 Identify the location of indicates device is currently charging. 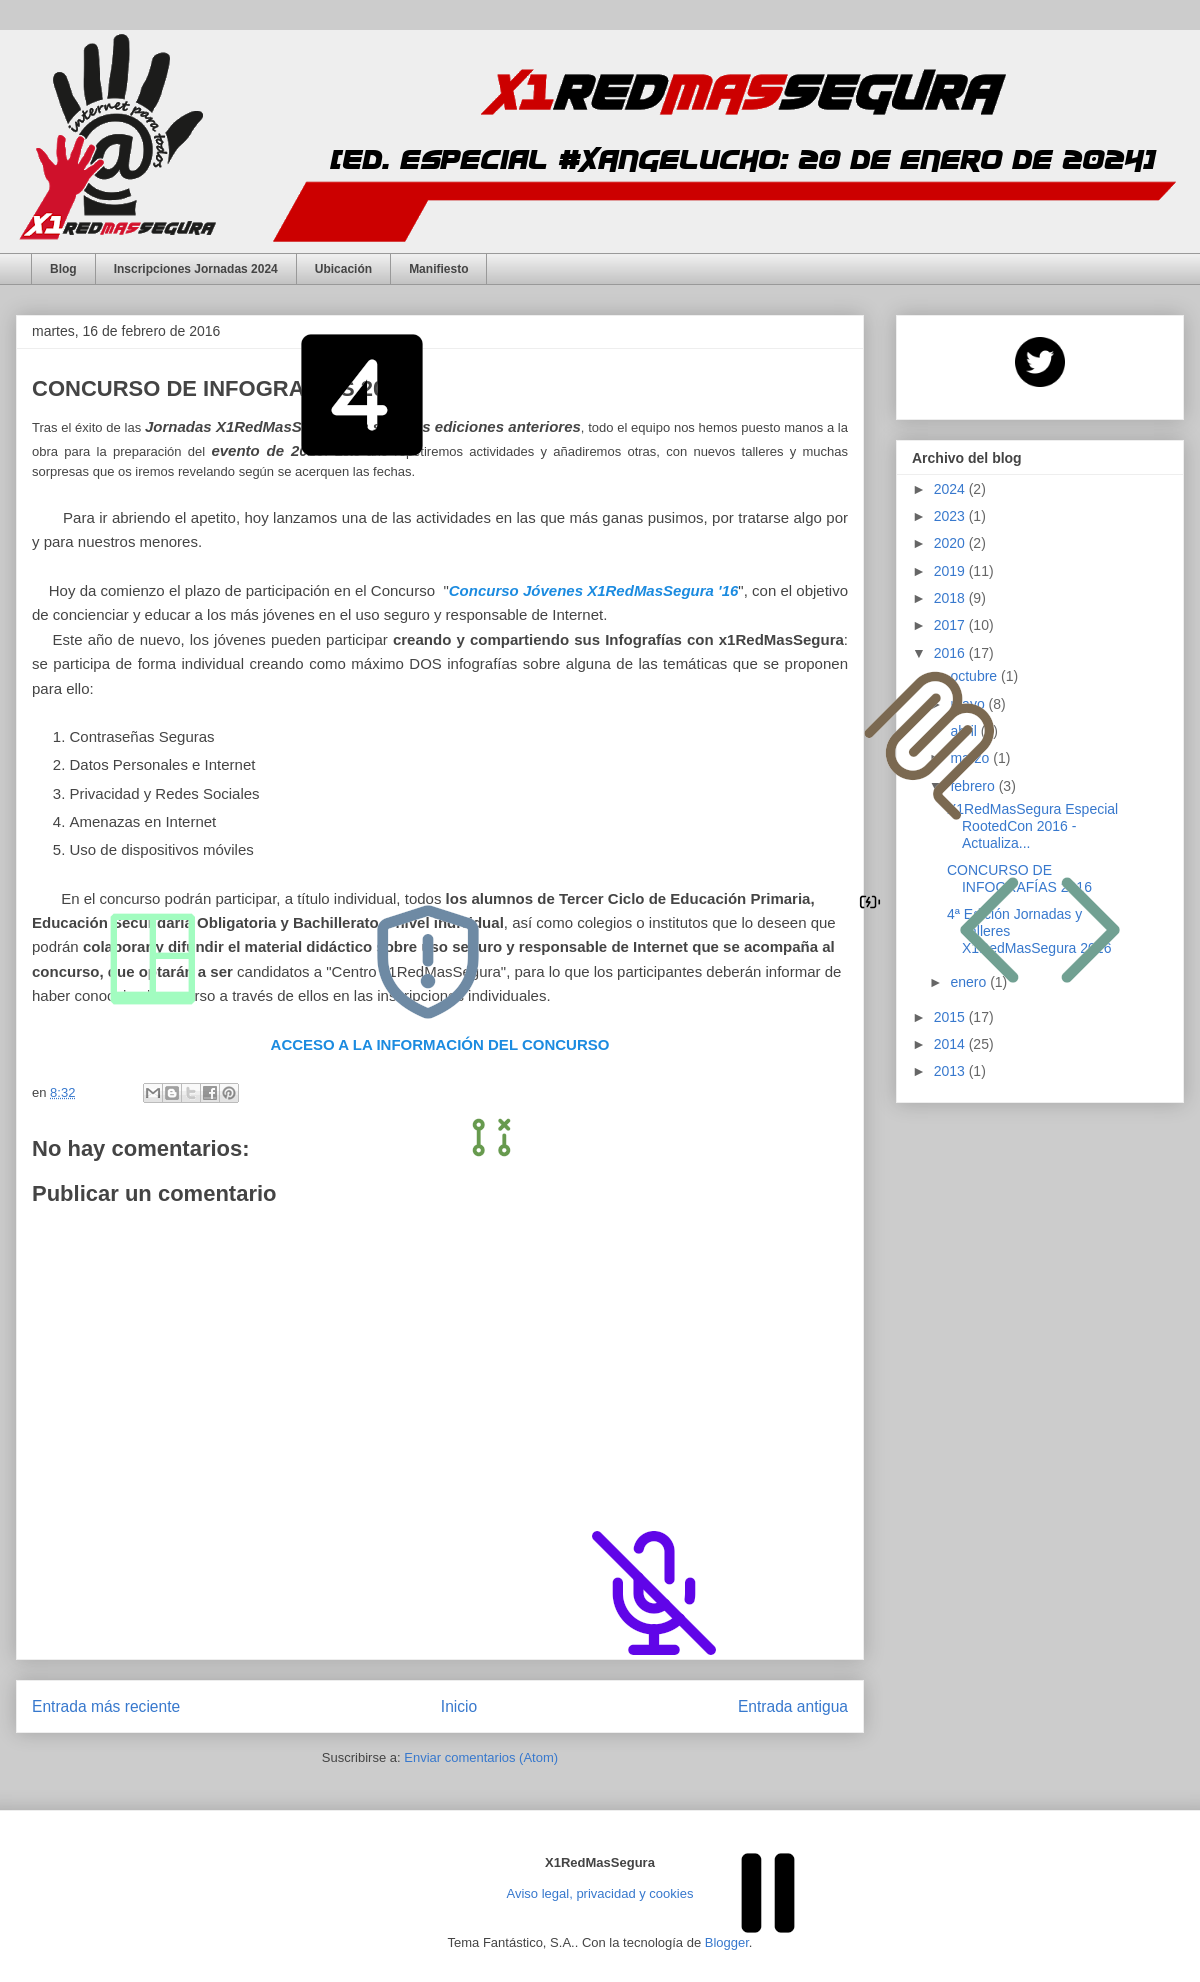
(870, 902).